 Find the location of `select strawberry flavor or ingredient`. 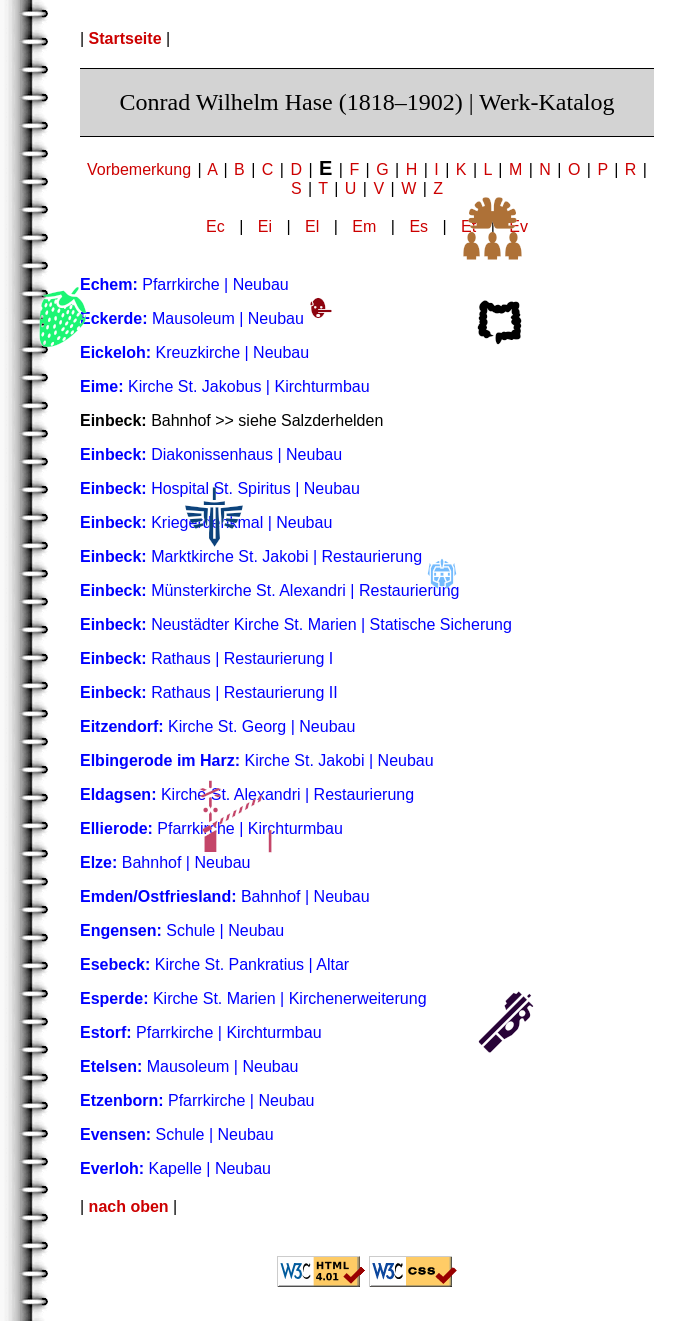

select strawberry flavor or ingredient is located at coordinates (63, 317).